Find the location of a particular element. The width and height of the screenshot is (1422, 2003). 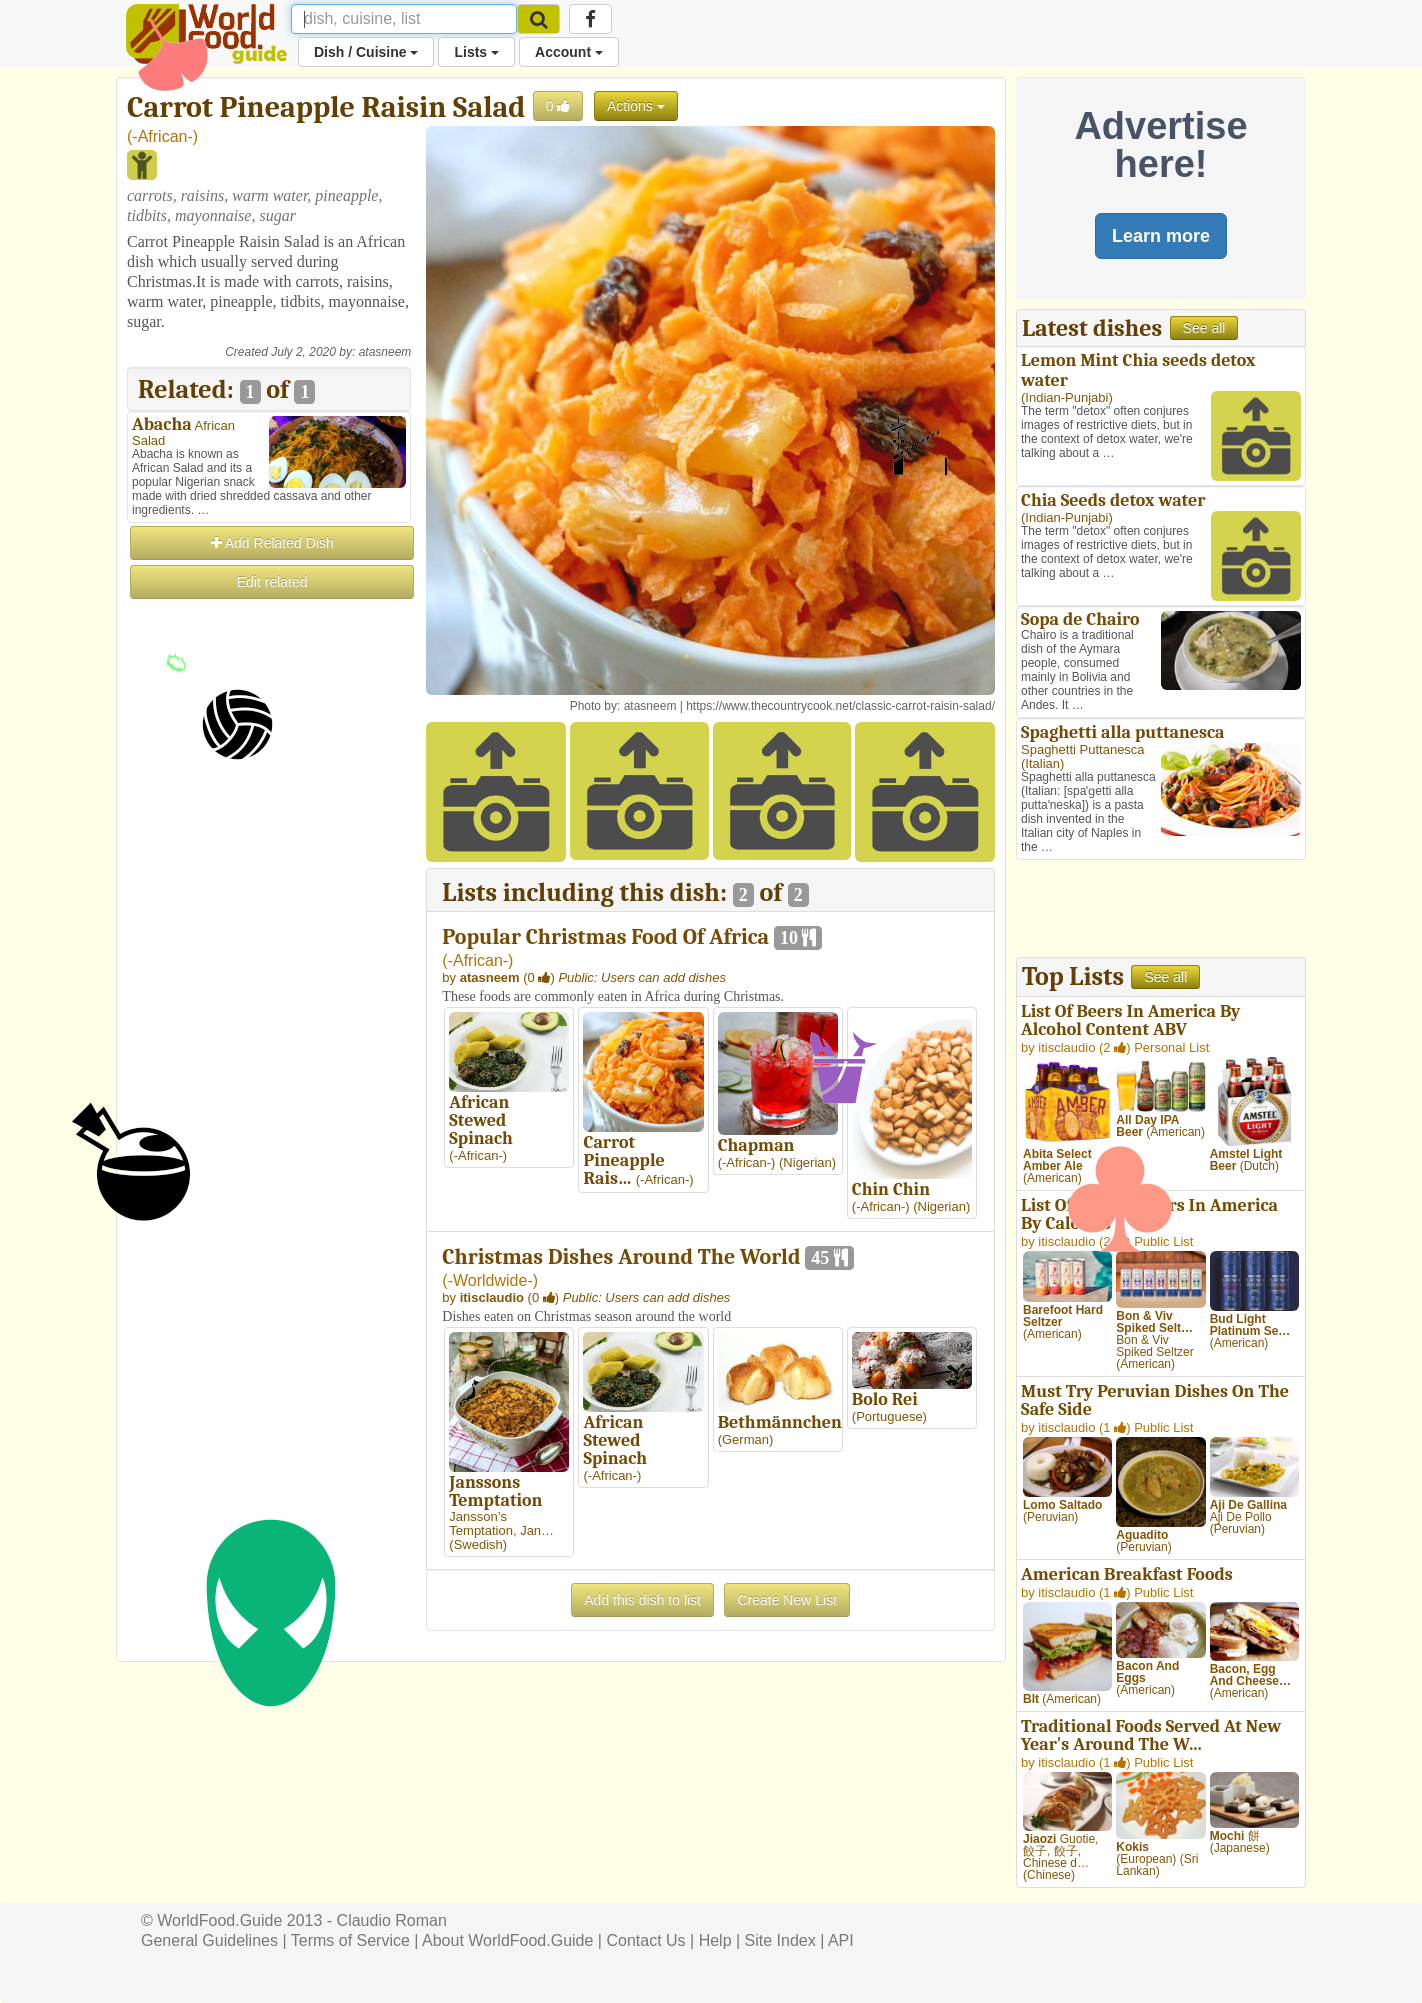

use a potion or consumable item is located at coordinates (132, 1162).